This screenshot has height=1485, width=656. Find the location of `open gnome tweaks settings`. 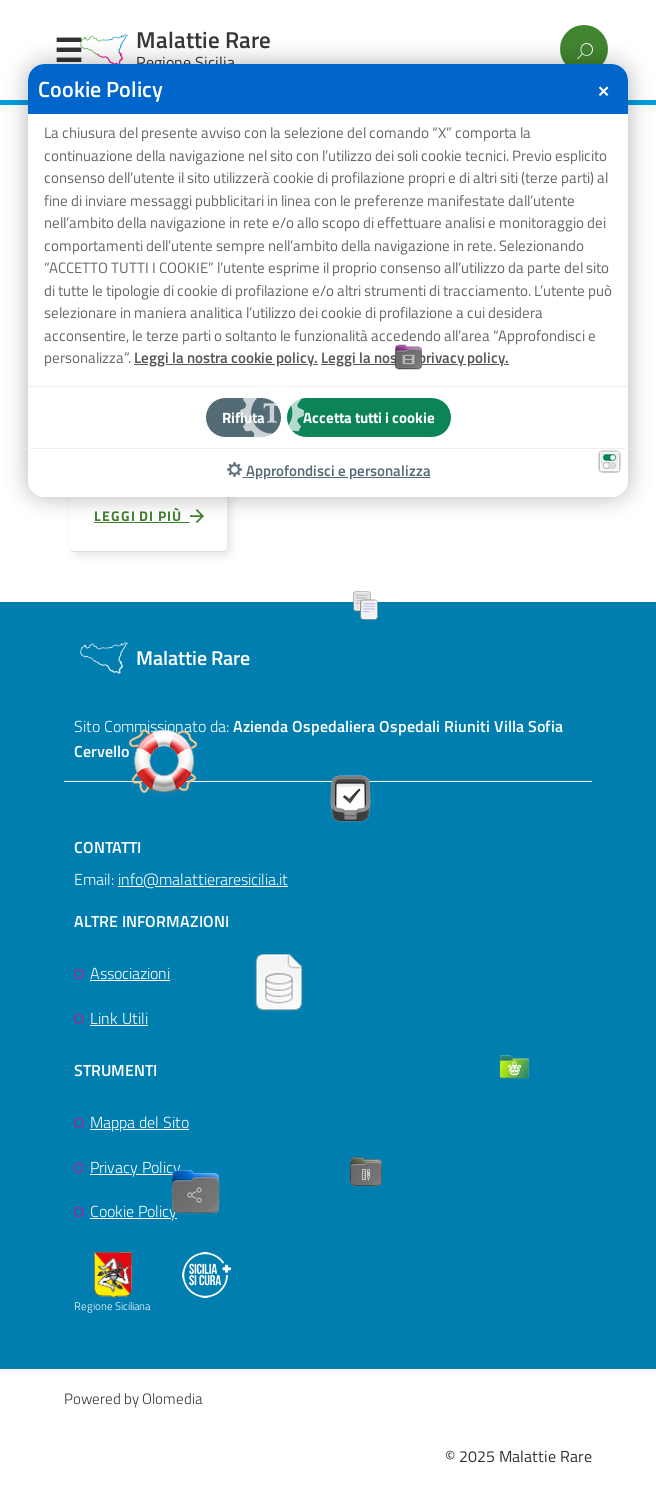

open gnome tweaks settings is located at coordinates (609, 461).